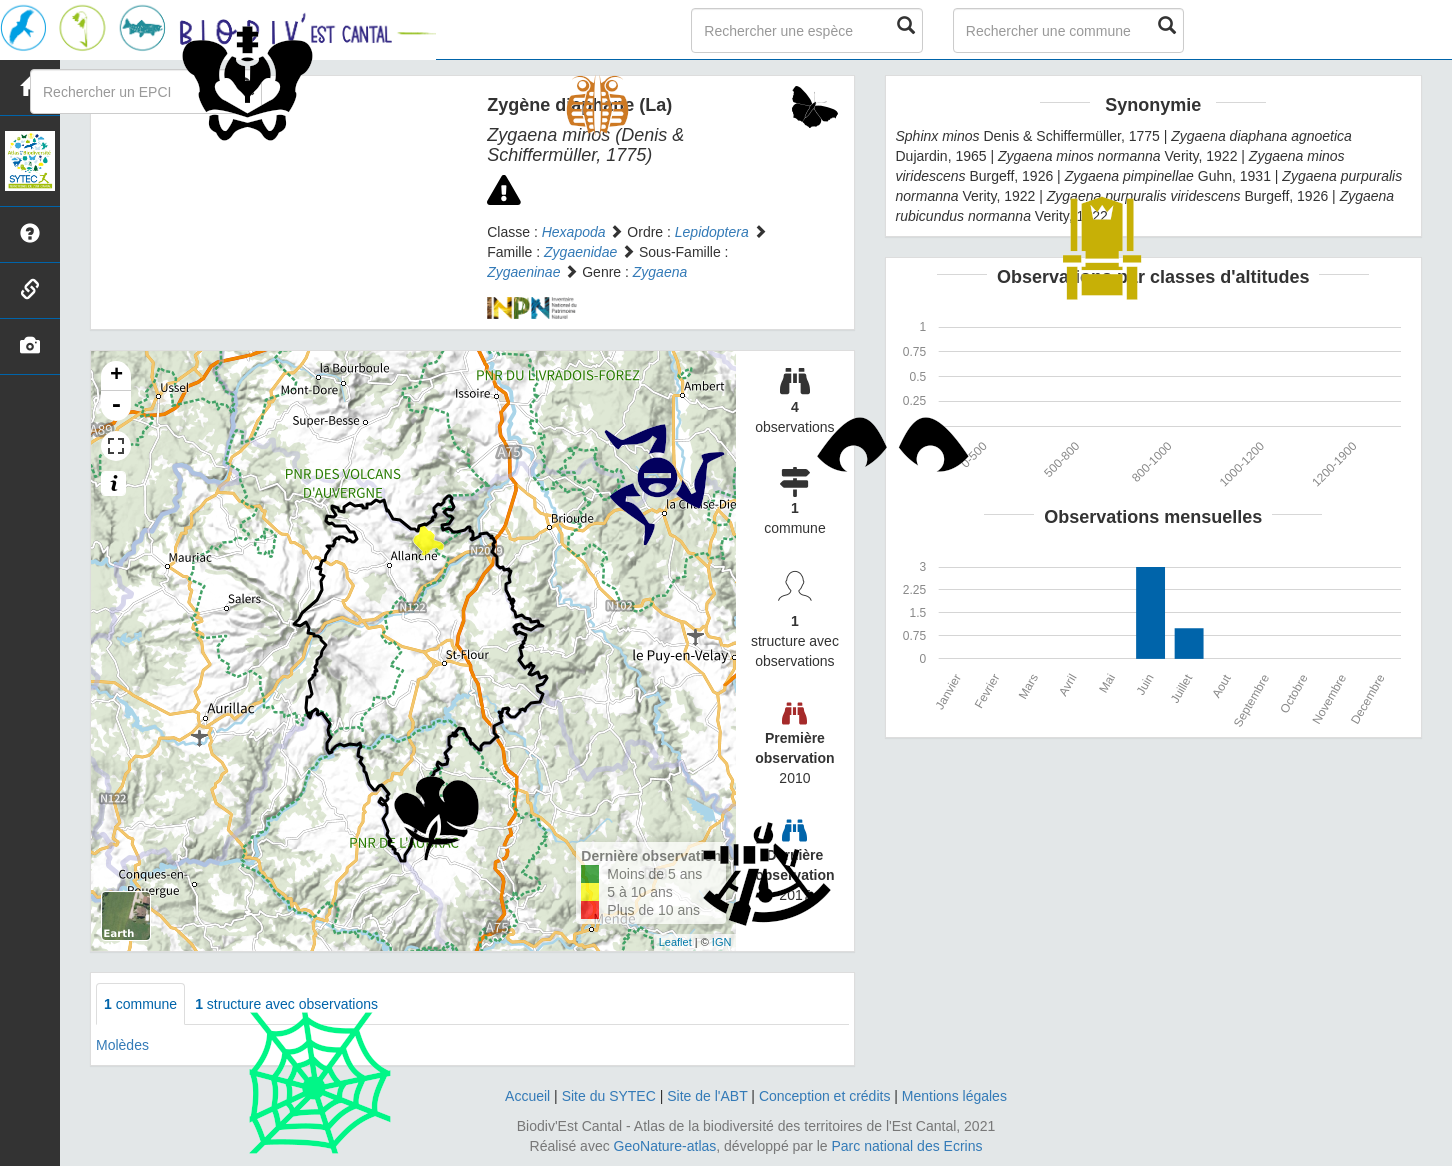 This screenshot has width=1452, height=1166. Describe the element at coordinates (767, 874) in the screenshot. I see `access navigation or mapping tools` at that location.